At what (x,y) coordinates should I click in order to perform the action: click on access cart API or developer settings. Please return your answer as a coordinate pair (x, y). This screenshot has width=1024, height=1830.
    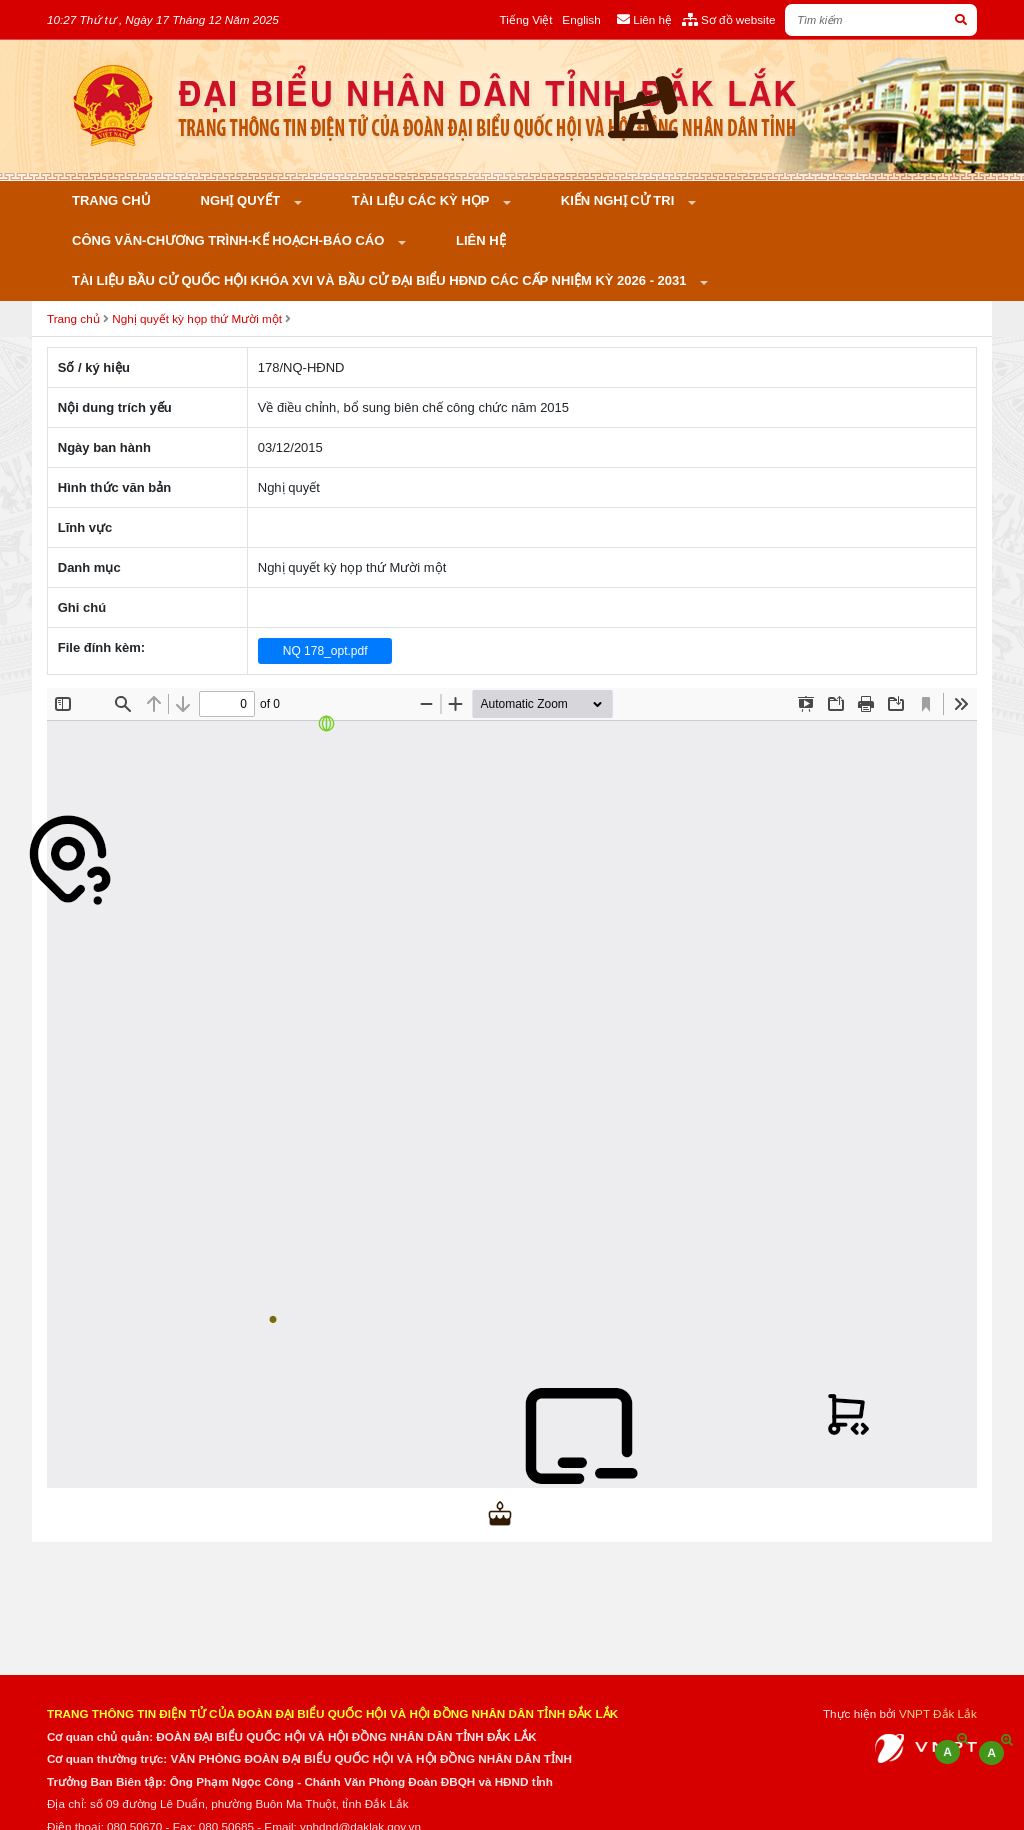
    Looking at the image, I should click on (846, 1414).